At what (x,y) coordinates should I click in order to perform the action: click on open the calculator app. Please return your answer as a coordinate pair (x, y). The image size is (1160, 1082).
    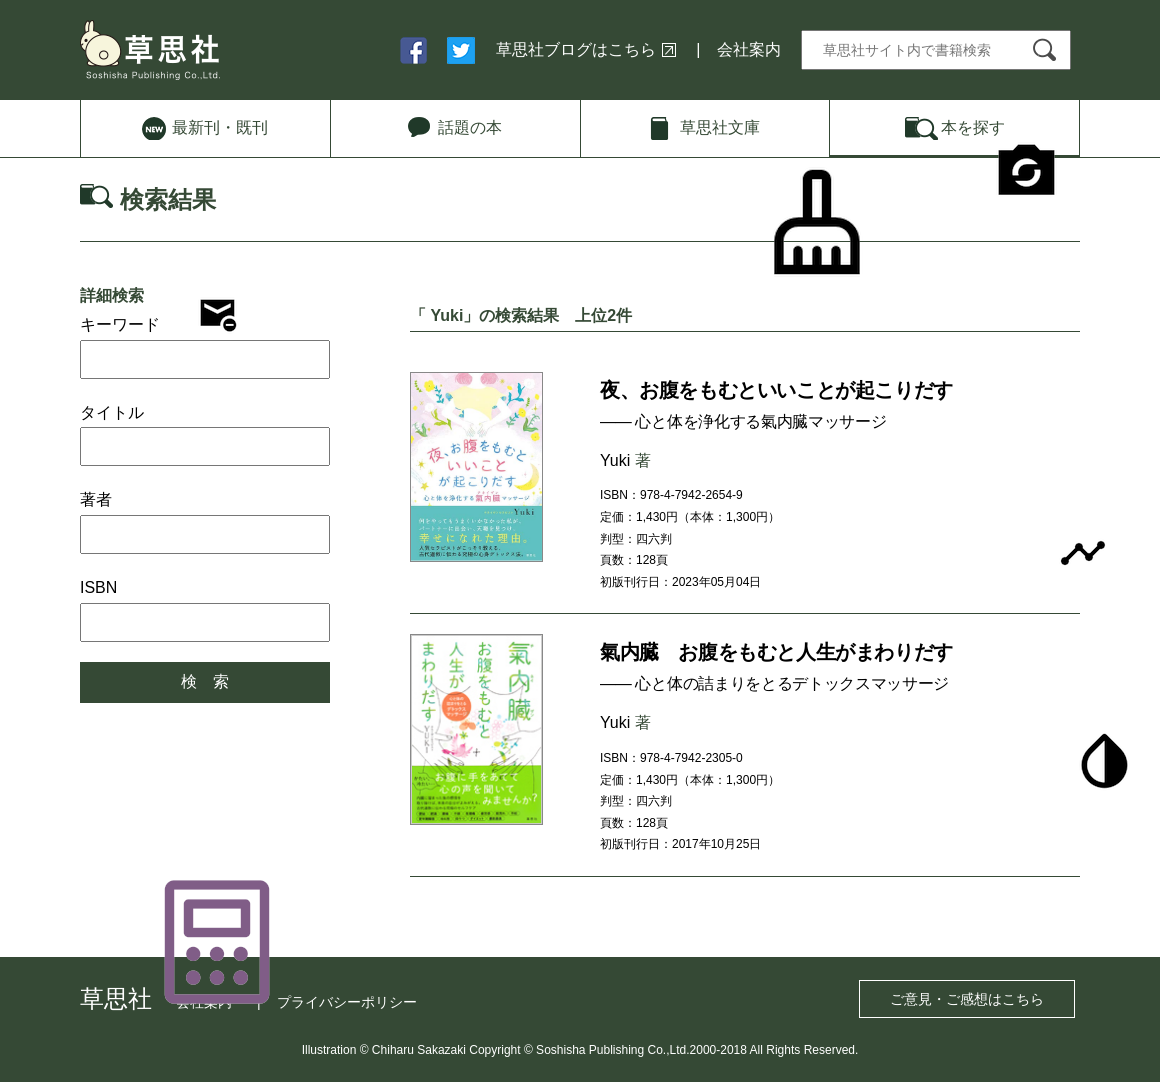
    Looking at the image, I should click on (217, 942).